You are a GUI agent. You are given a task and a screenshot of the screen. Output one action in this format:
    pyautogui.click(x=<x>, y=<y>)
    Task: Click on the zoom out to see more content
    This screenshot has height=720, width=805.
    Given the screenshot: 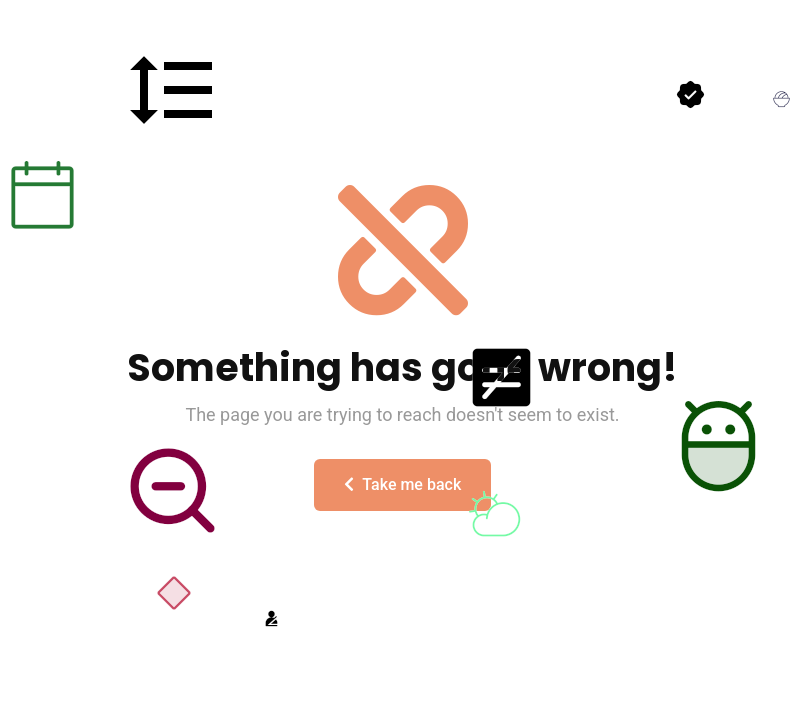 What is the action you would take?
    pyautogui.click(x=172, y=490)
    